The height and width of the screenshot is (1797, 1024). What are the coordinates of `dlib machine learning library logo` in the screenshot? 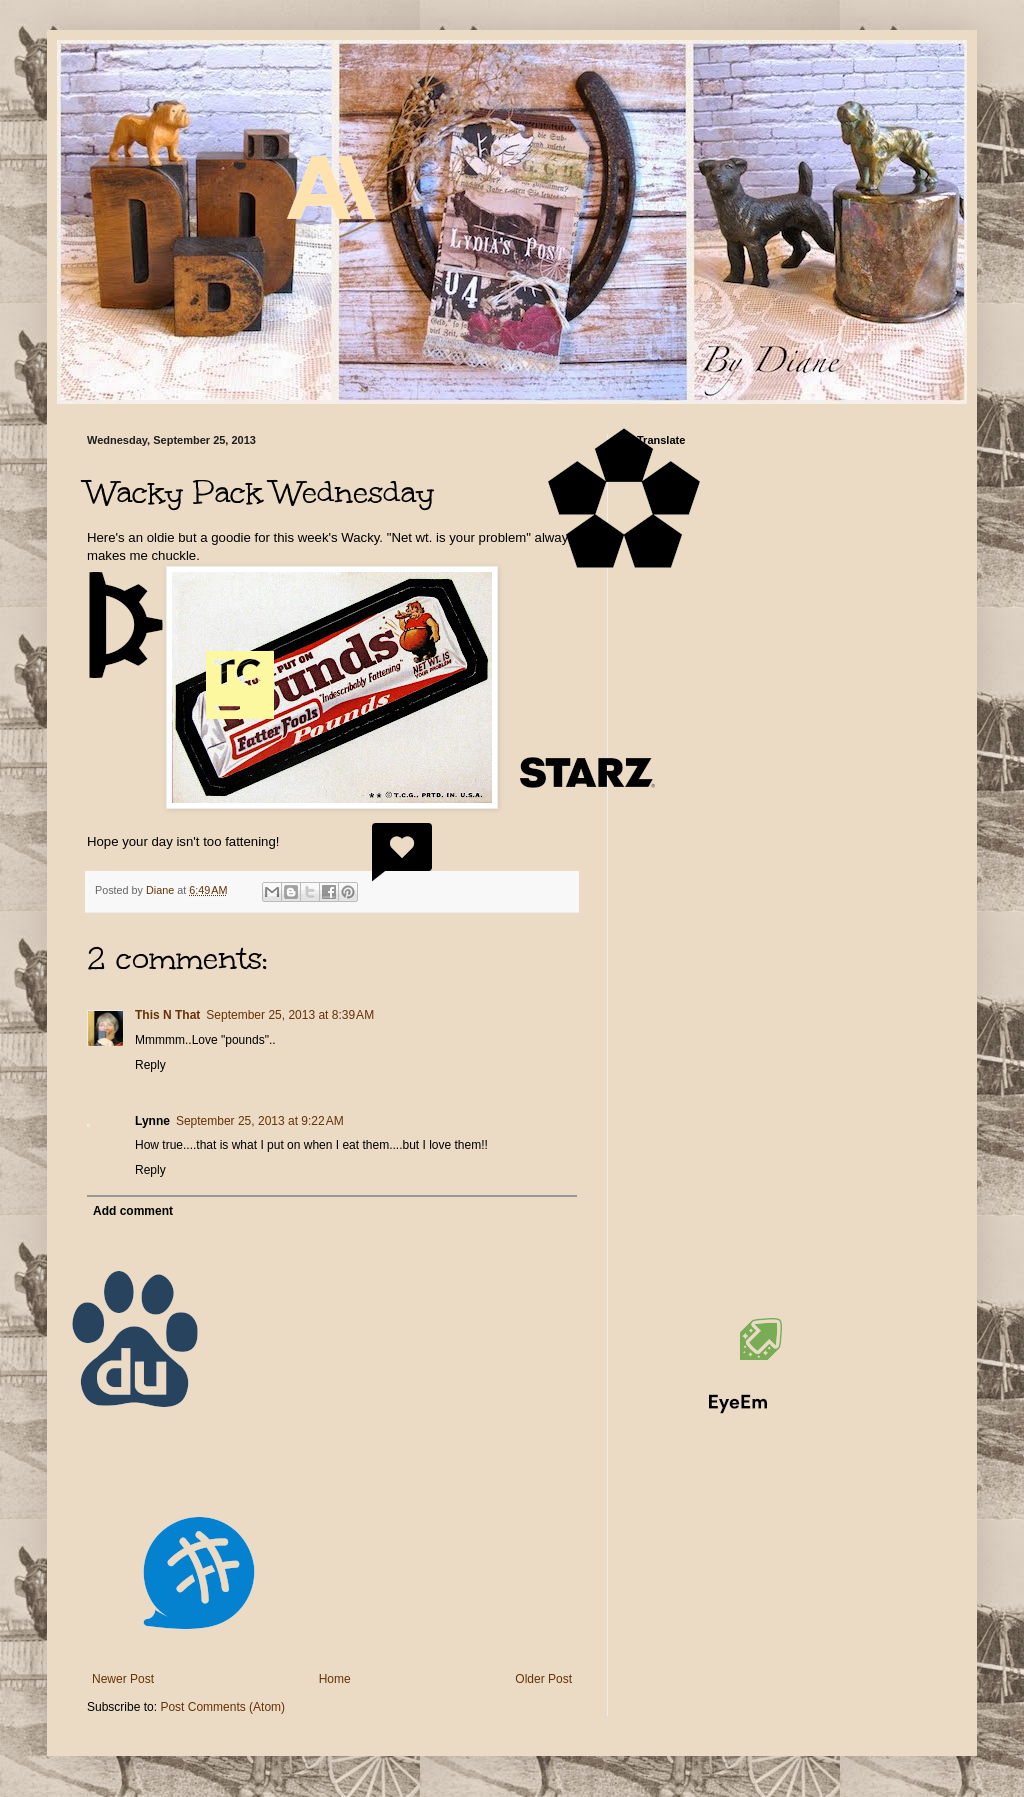 It's located at (126, 625).